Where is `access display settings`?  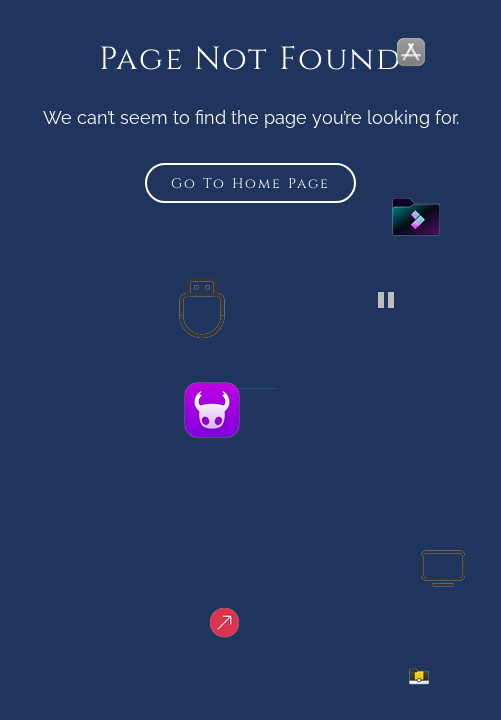
access display settings is located at coordinates (443, 567).